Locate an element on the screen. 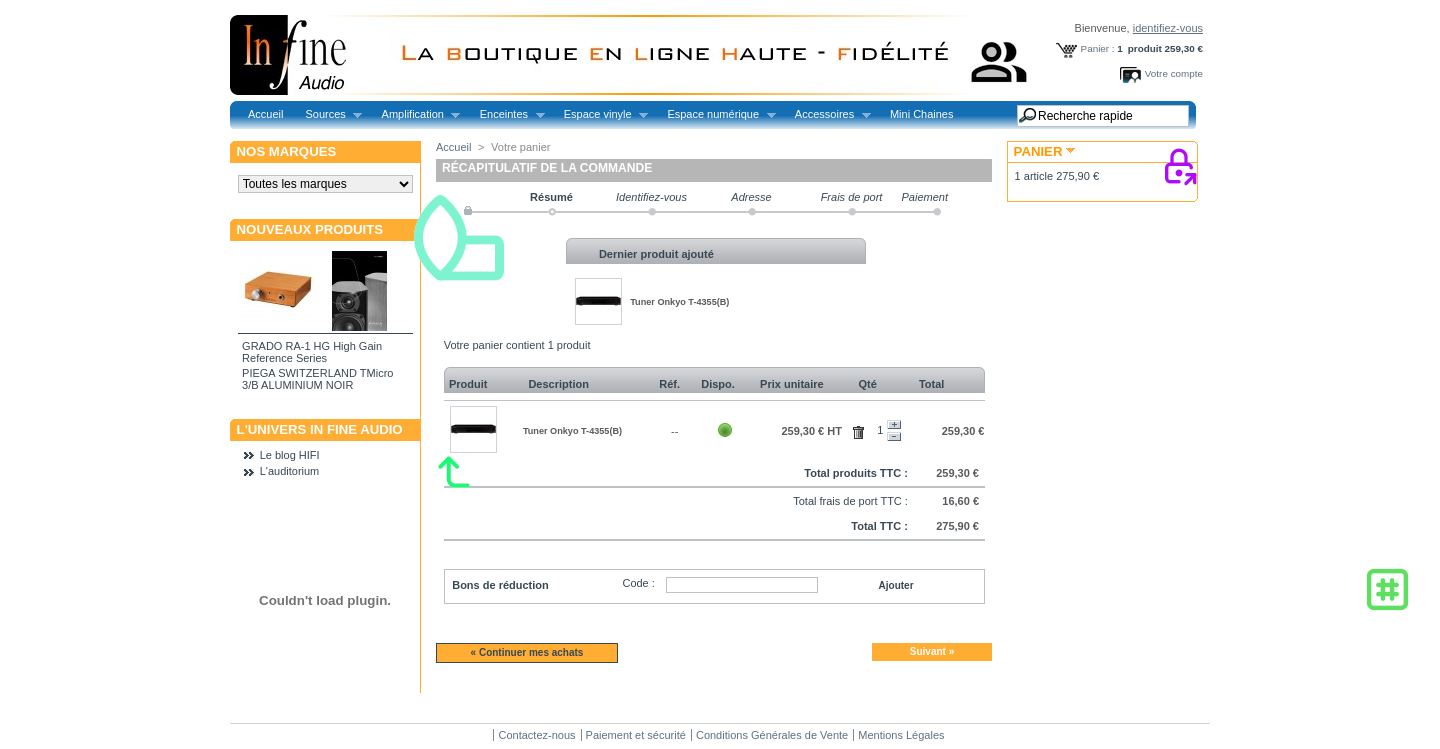  go back and up to previous level is located at coordinates (455, 473).